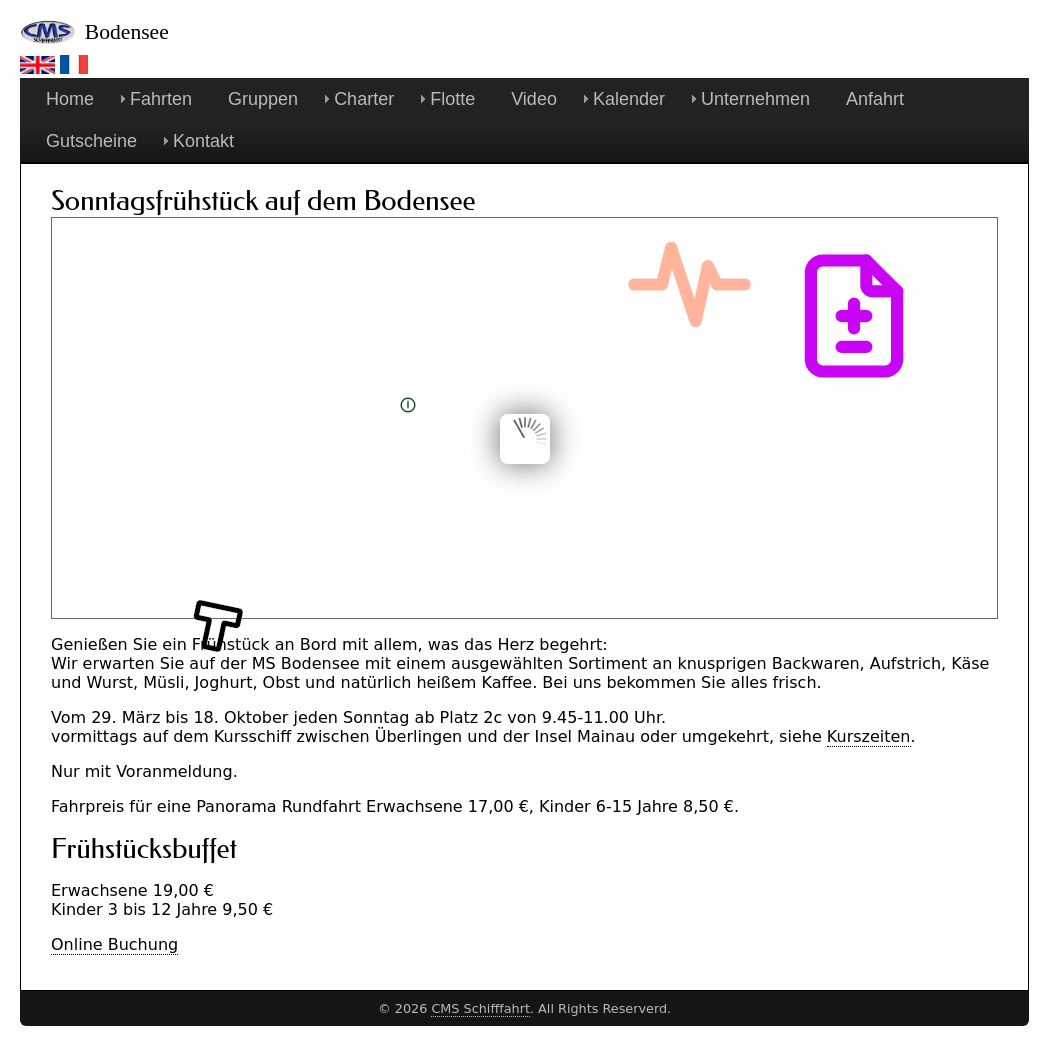 The width and height of the screenshot is (1049, 1046). What do you see at coordinates (854, 316) in the screenshot?
I see `view file differences or changes` at bounding box center [854, 316].